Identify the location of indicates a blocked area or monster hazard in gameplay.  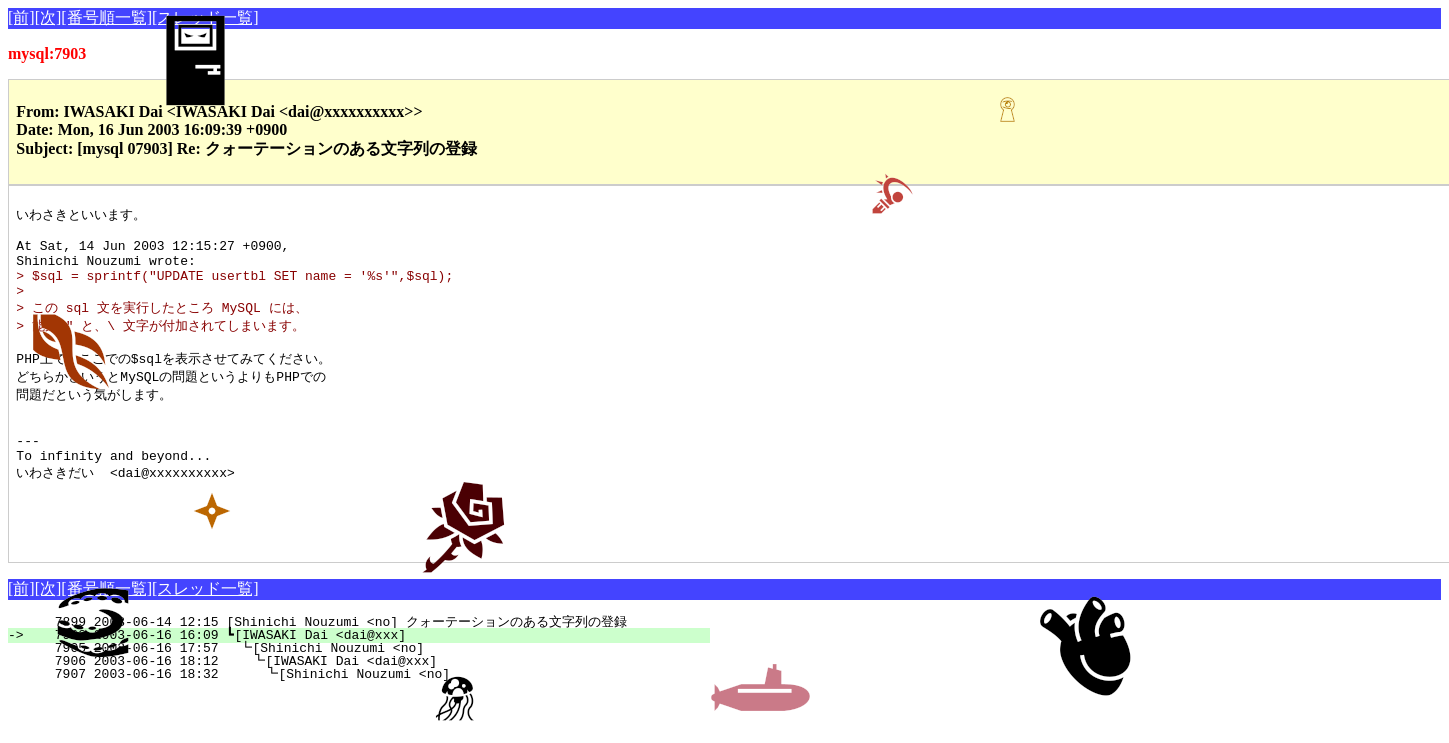
(93, 623).